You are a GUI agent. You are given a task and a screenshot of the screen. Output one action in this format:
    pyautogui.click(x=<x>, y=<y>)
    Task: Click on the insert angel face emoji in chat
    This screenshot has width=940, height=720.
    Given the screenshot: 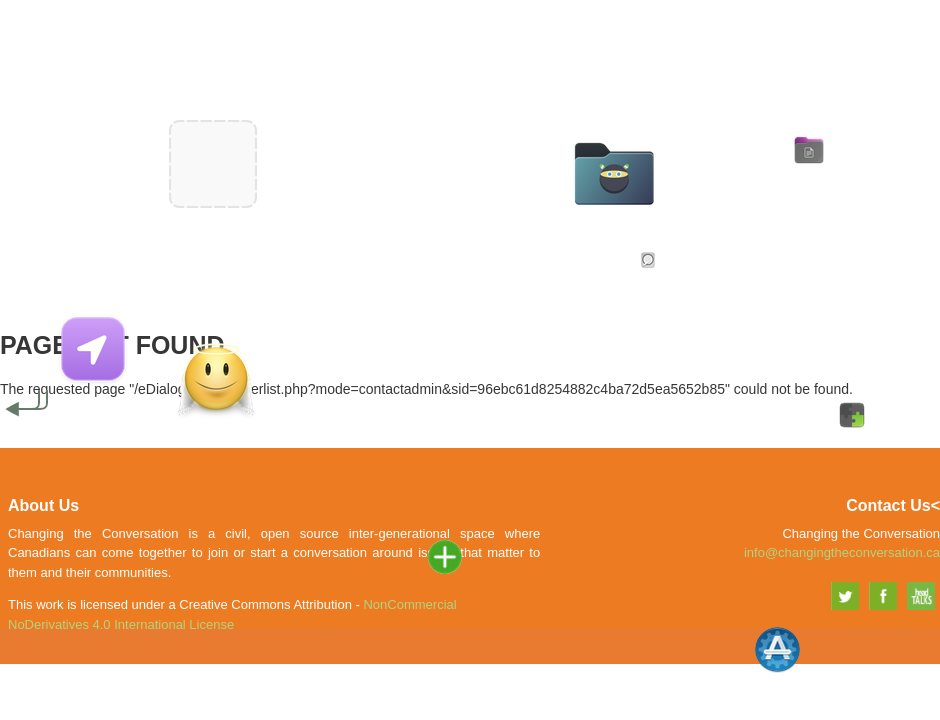 What is the action you would take?
    pyautogui.click(x=216, y=381)
    